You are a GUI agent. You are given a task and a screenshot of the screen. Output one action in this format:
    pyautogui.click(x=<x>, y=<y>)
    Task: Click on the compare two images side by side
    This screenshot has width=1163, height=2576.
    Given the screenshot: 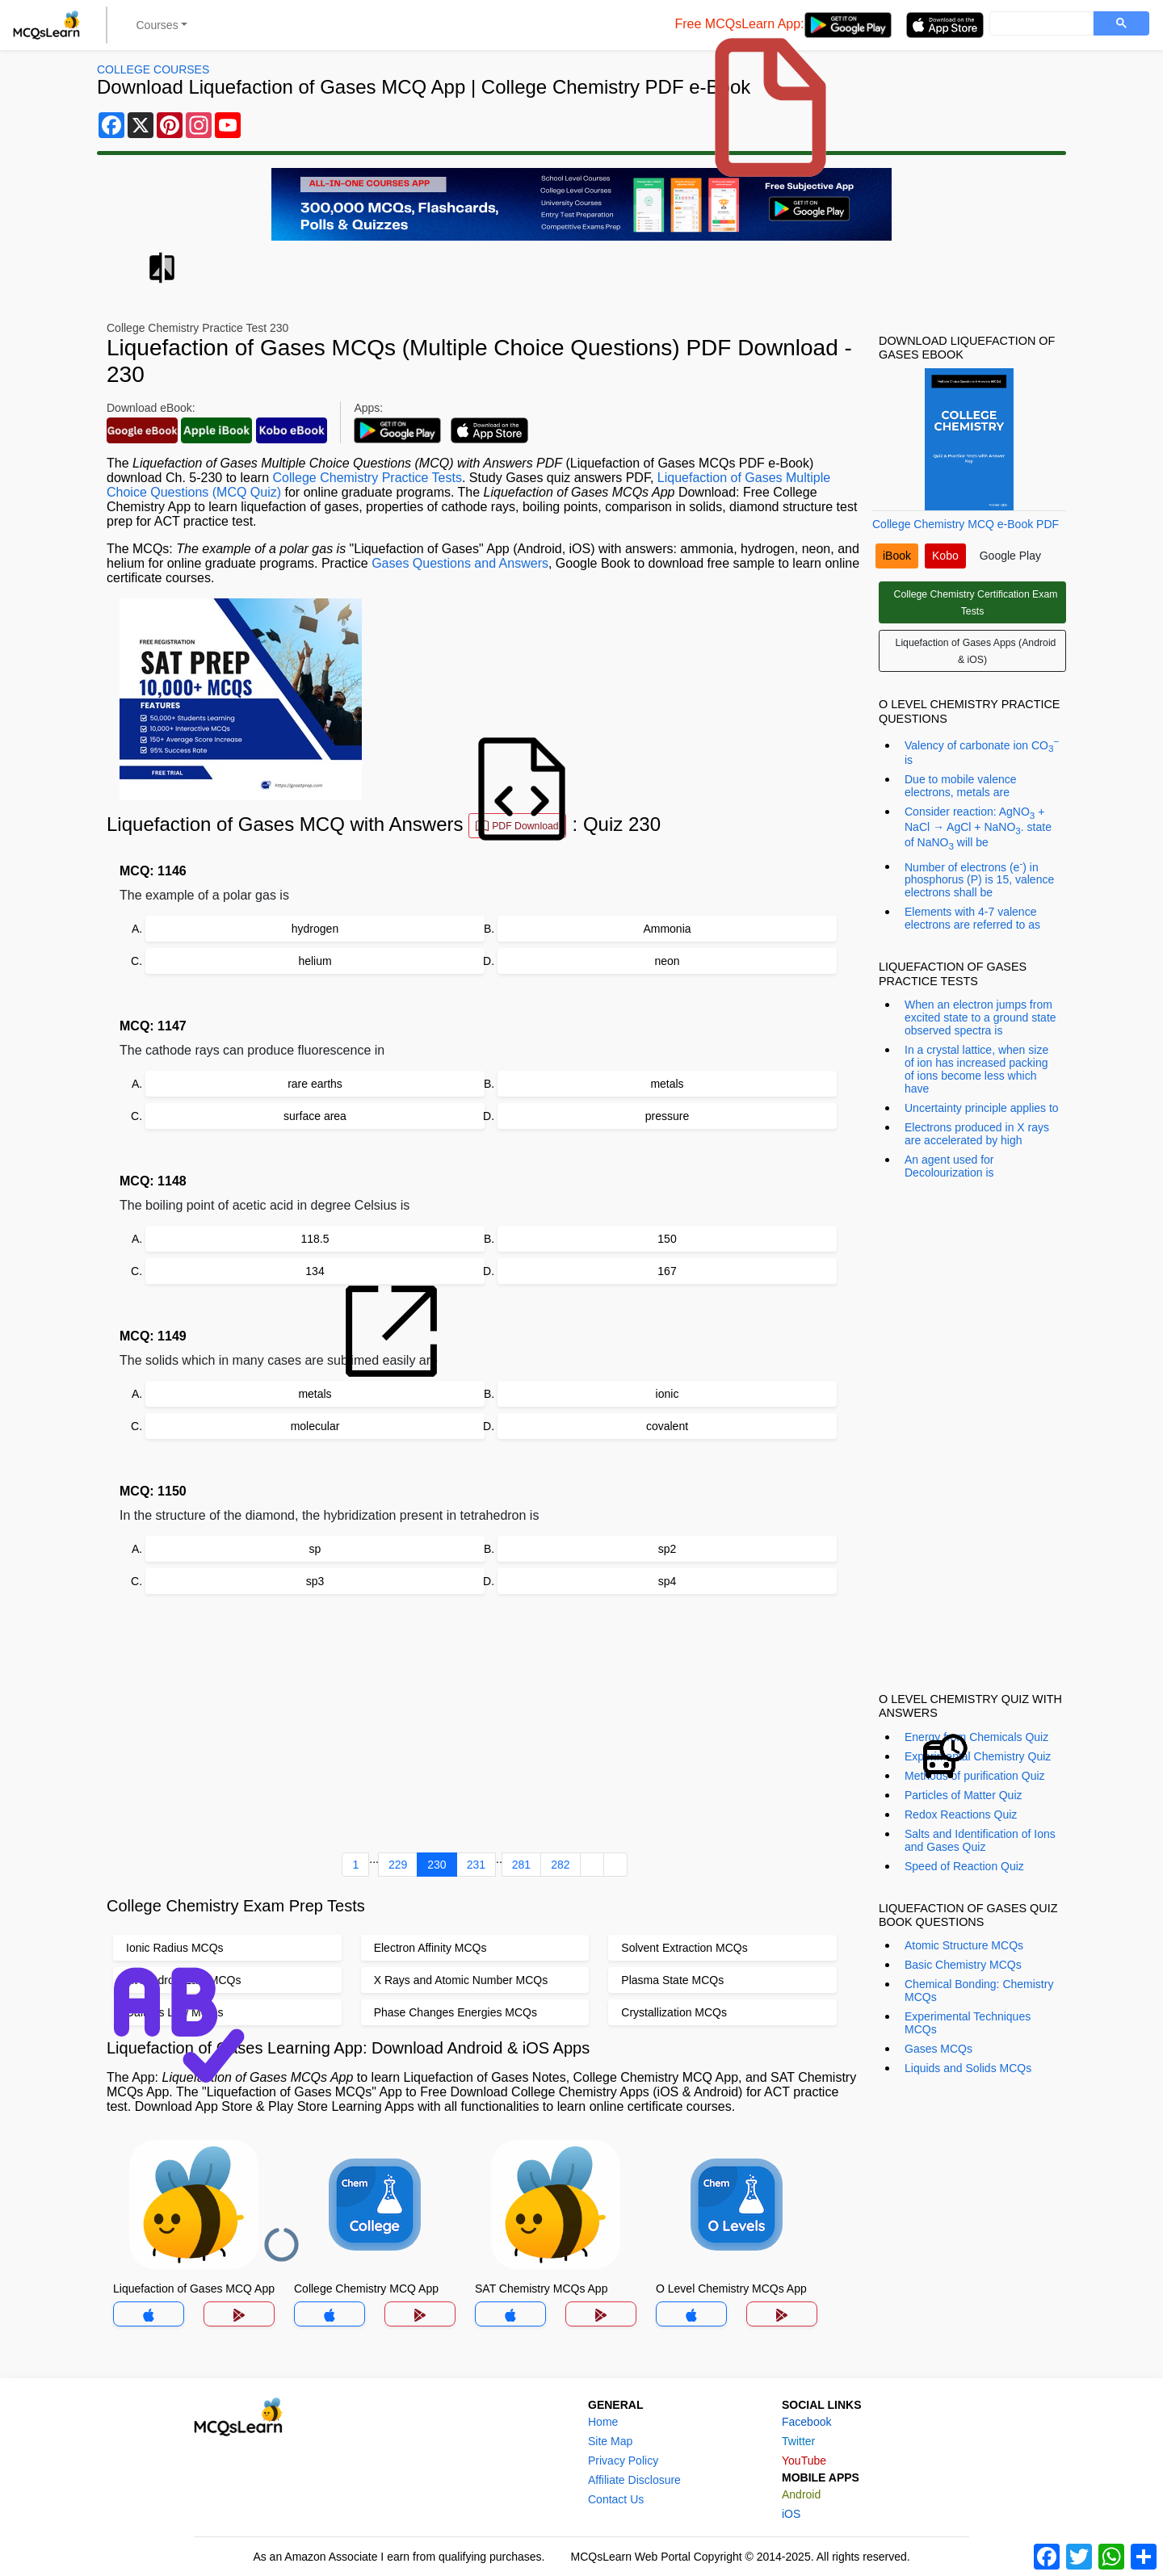 What is the action you would take?
    pyautogui.click(x=162, y=267)
    